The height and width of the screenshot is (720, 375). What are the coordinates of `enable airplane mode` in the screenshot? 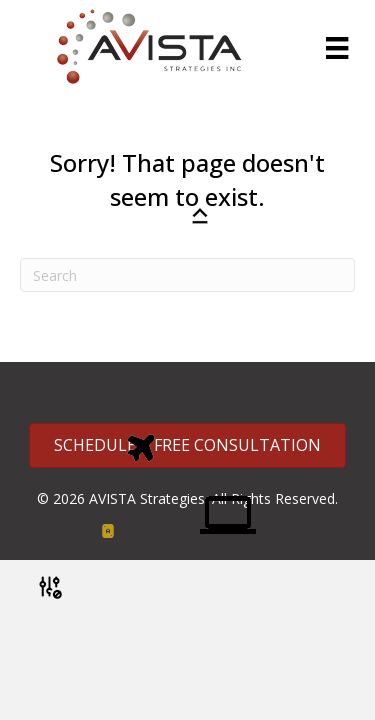 It's located at (141, 447).